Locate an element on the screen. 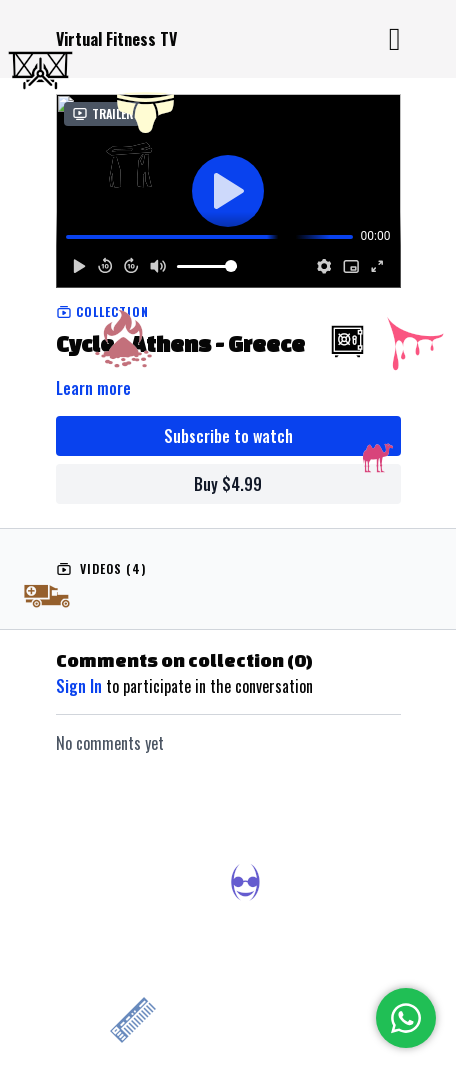 This screenshot has height=1068, width=456. indicates bleeding or wound status effect in a game is located at coordinates (415, 342).